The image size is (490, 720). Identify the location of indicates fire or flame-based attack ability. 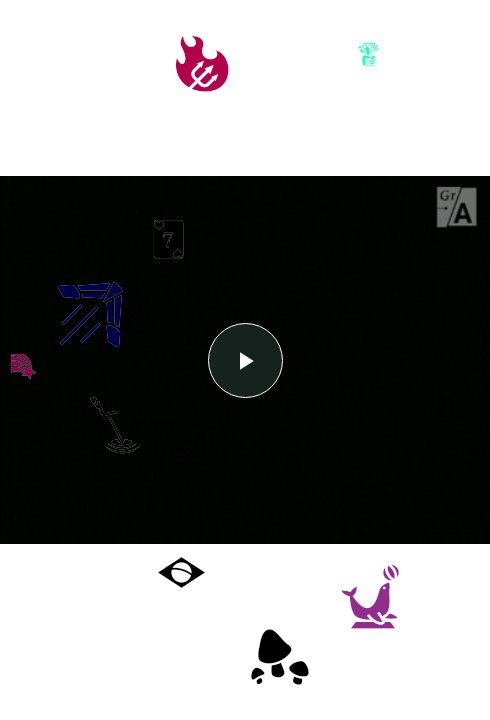
(201, 64).